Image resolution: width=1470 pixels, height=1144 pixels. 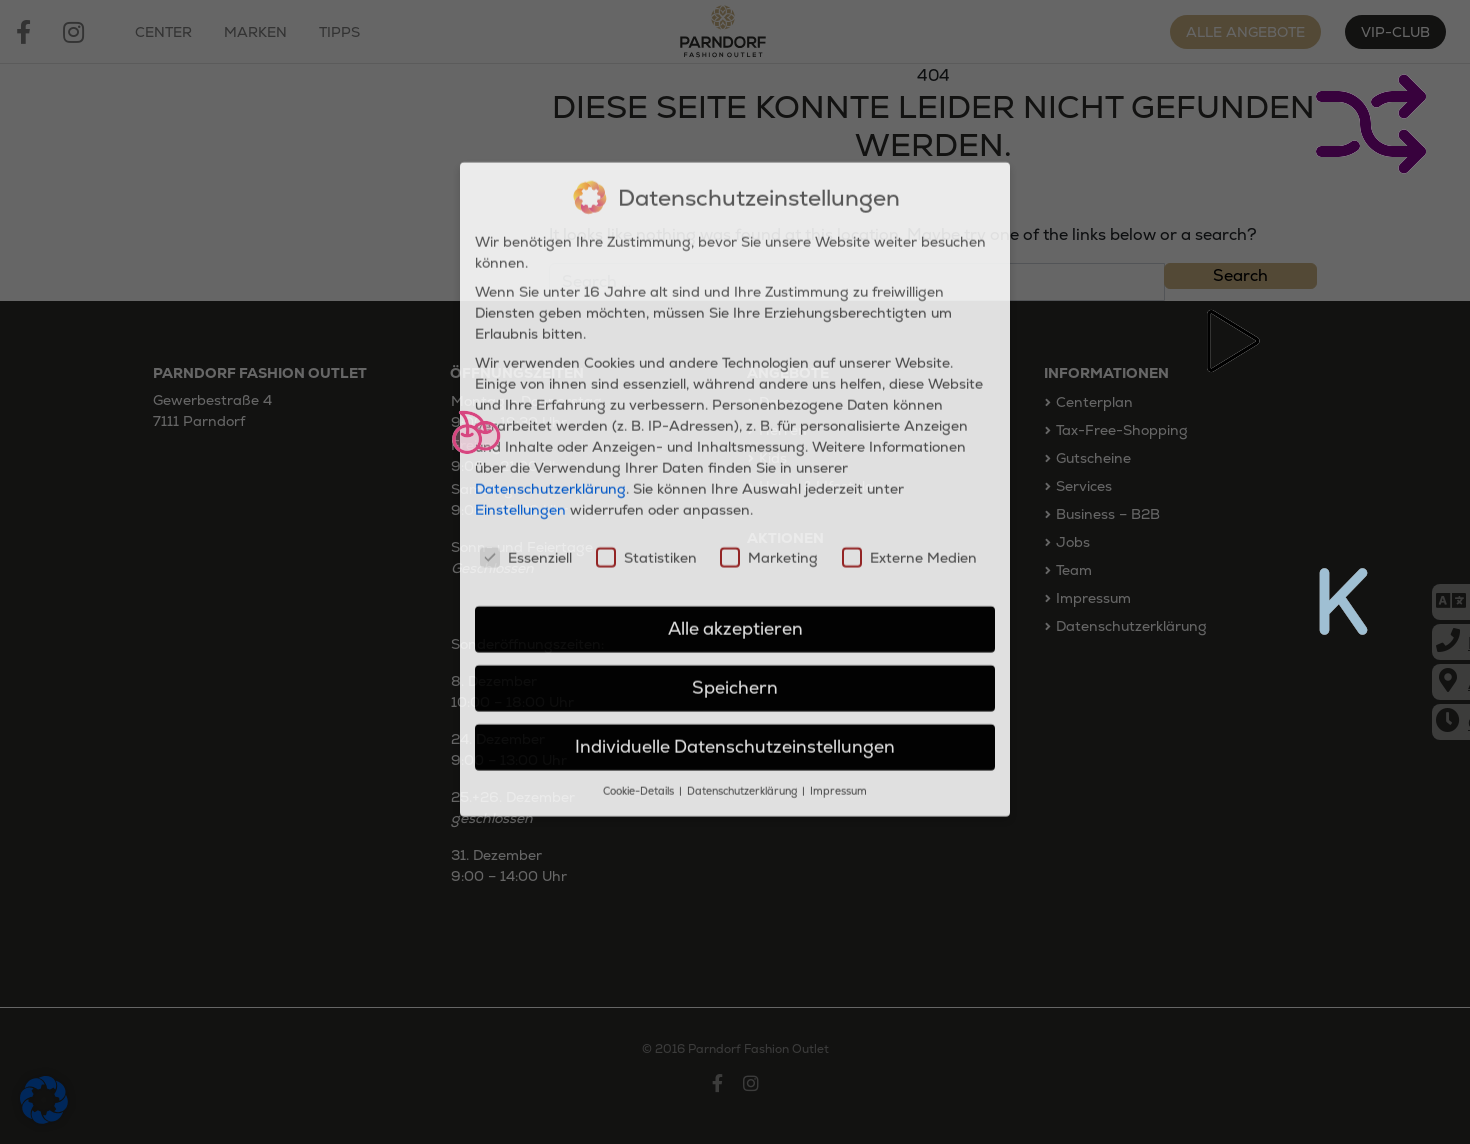 What do you see at coordinates (1343, 601) in the screenshot?
I see `represents the letter K as a keyboard shortcut indicator` at bounding box center [1343, 601].